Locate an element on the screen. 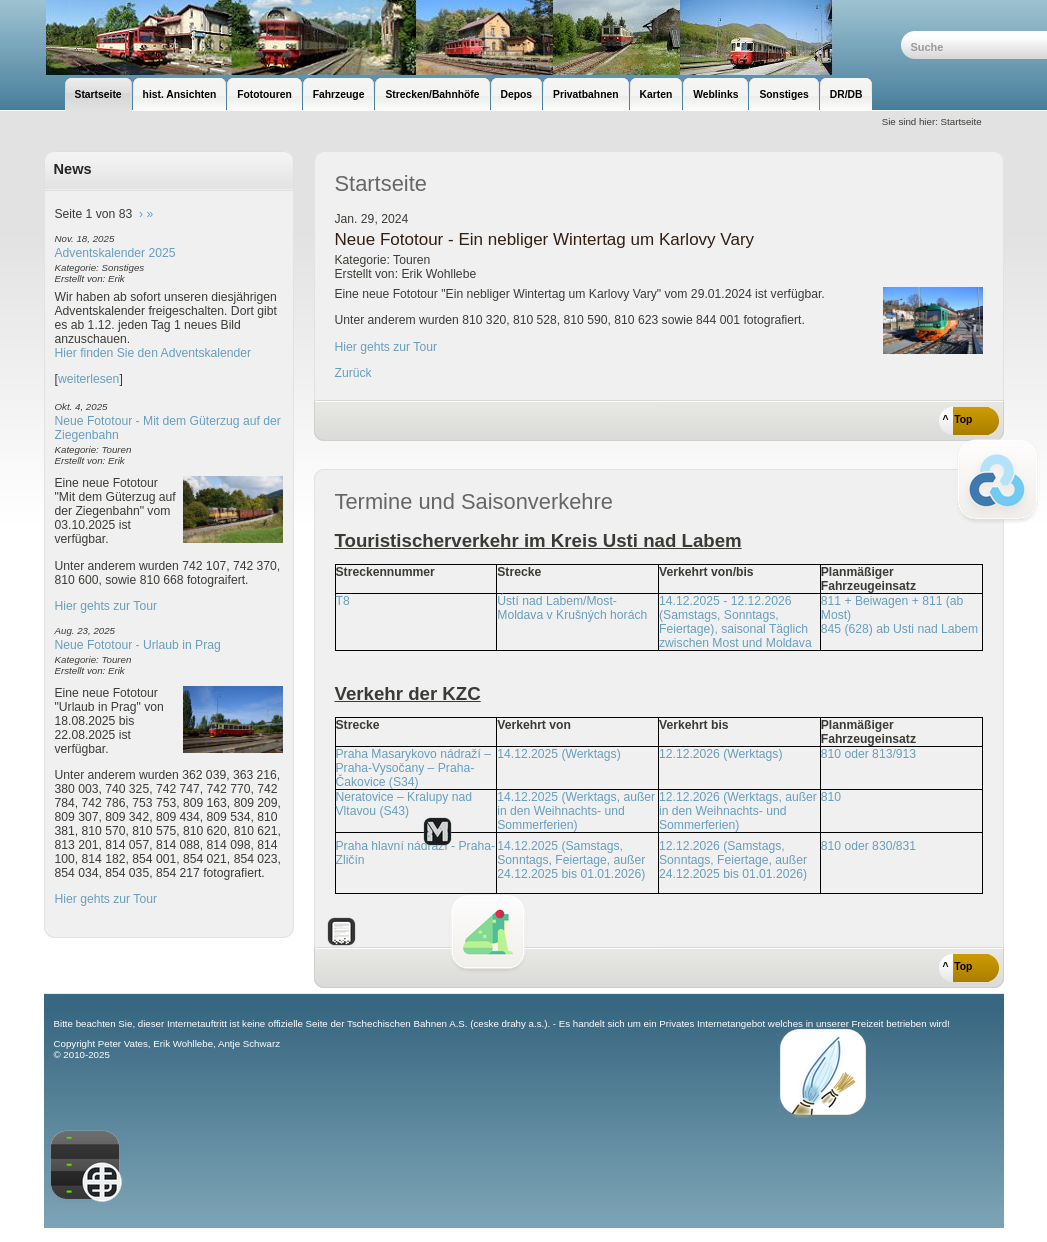  configure windows network sharing settings is located at coordinates (85, 1165).